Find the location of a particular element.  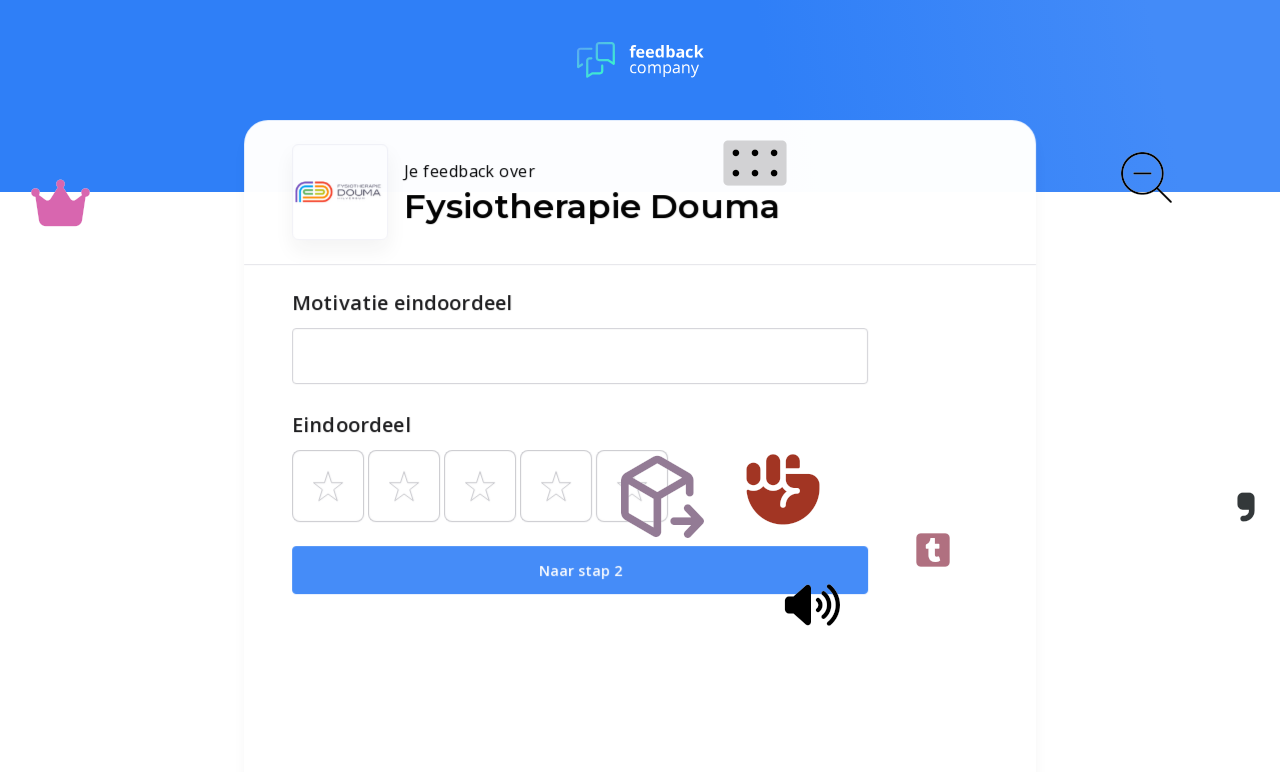

zoom out of current view is located at coordinates (1146, 177).